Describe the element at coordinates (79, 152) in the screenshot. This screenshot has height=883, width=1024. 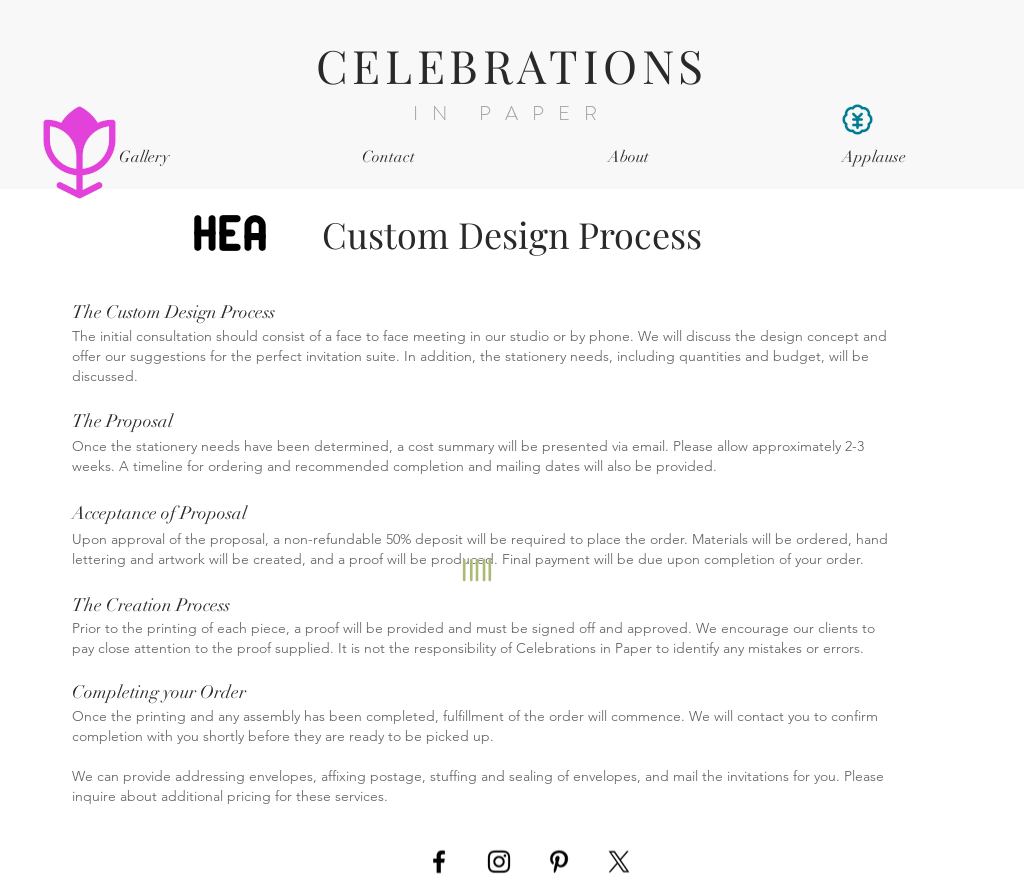
I see `access garden or plant-related features` at that location.